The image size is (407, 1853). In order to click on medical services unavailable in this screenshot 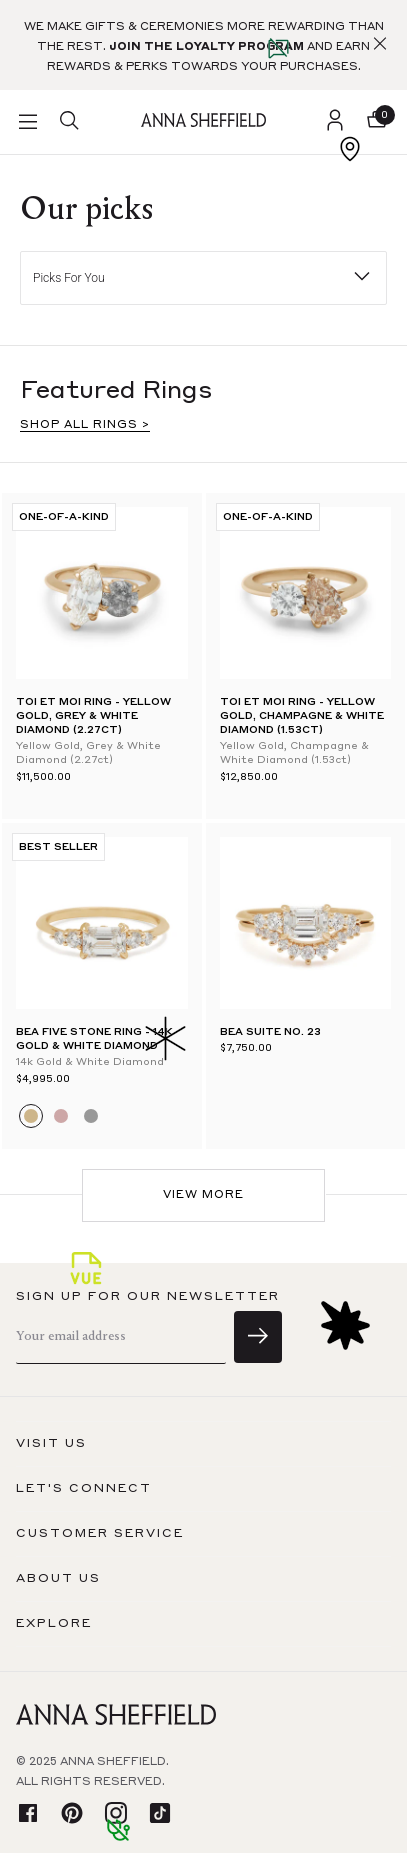, I will do `click(118, 1830)`.